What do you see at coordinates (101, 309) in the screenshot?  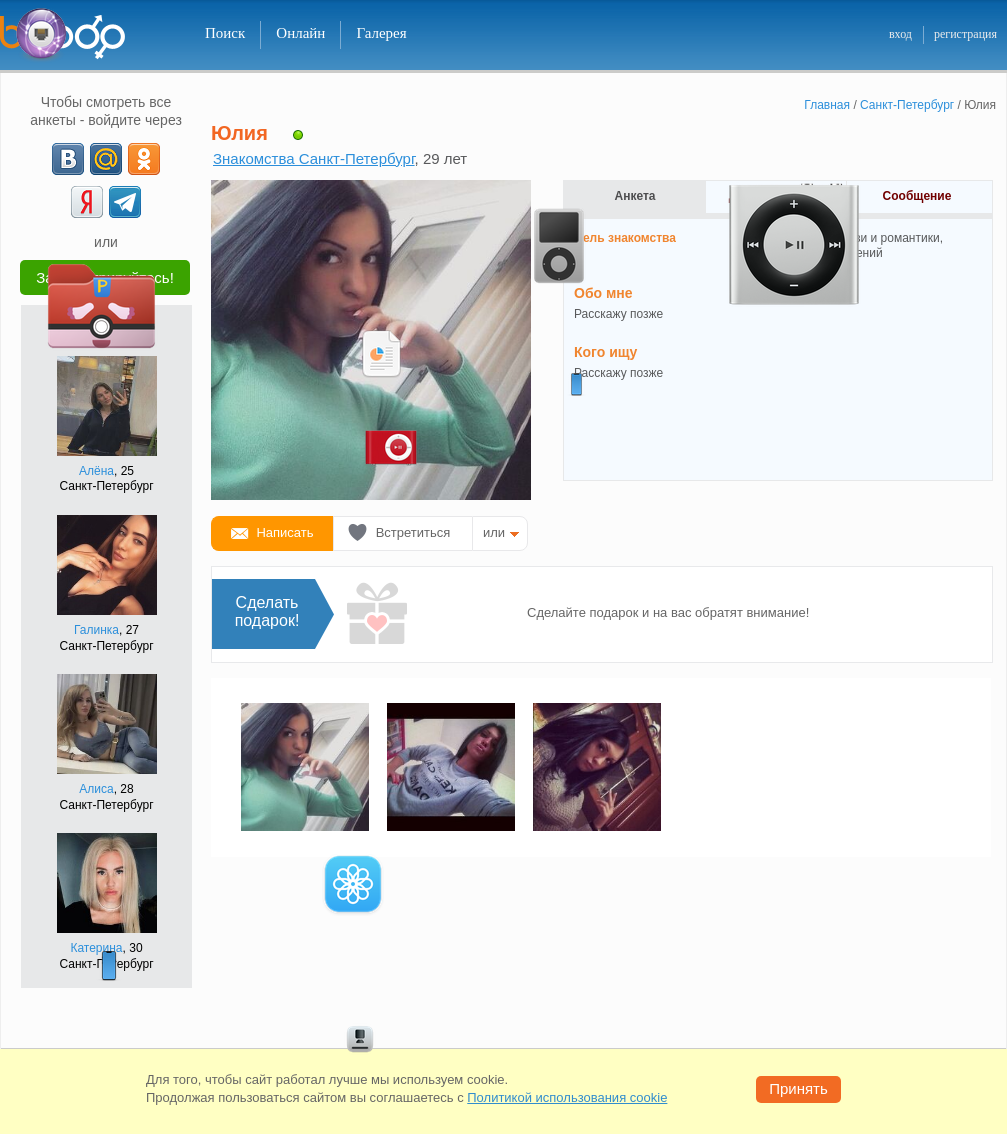 I see `open pokémon-themed folder` at bounding box center [101, 309].